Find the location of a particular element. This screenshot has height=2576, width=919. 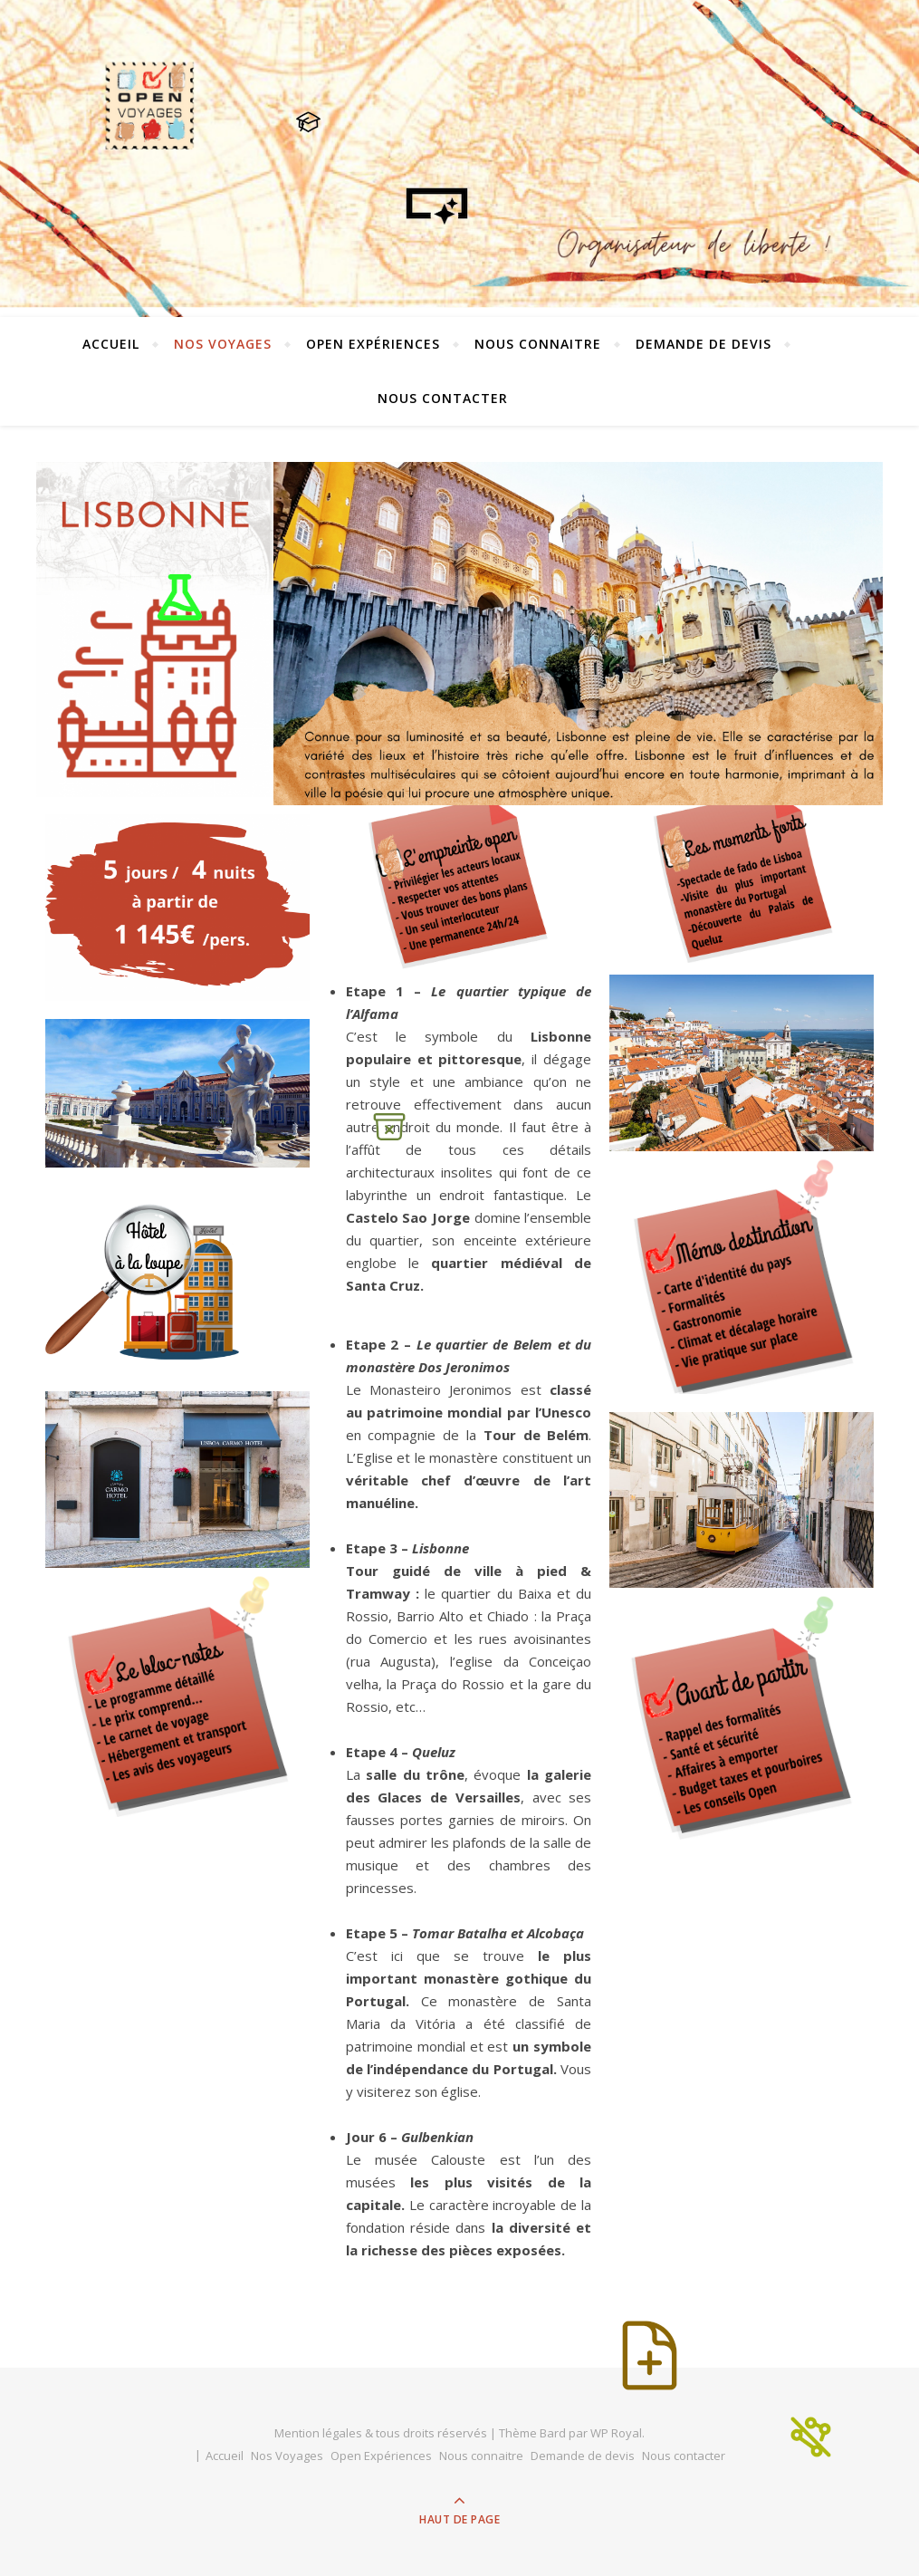

access experimental or beta features is located at coordinates (179, 598).